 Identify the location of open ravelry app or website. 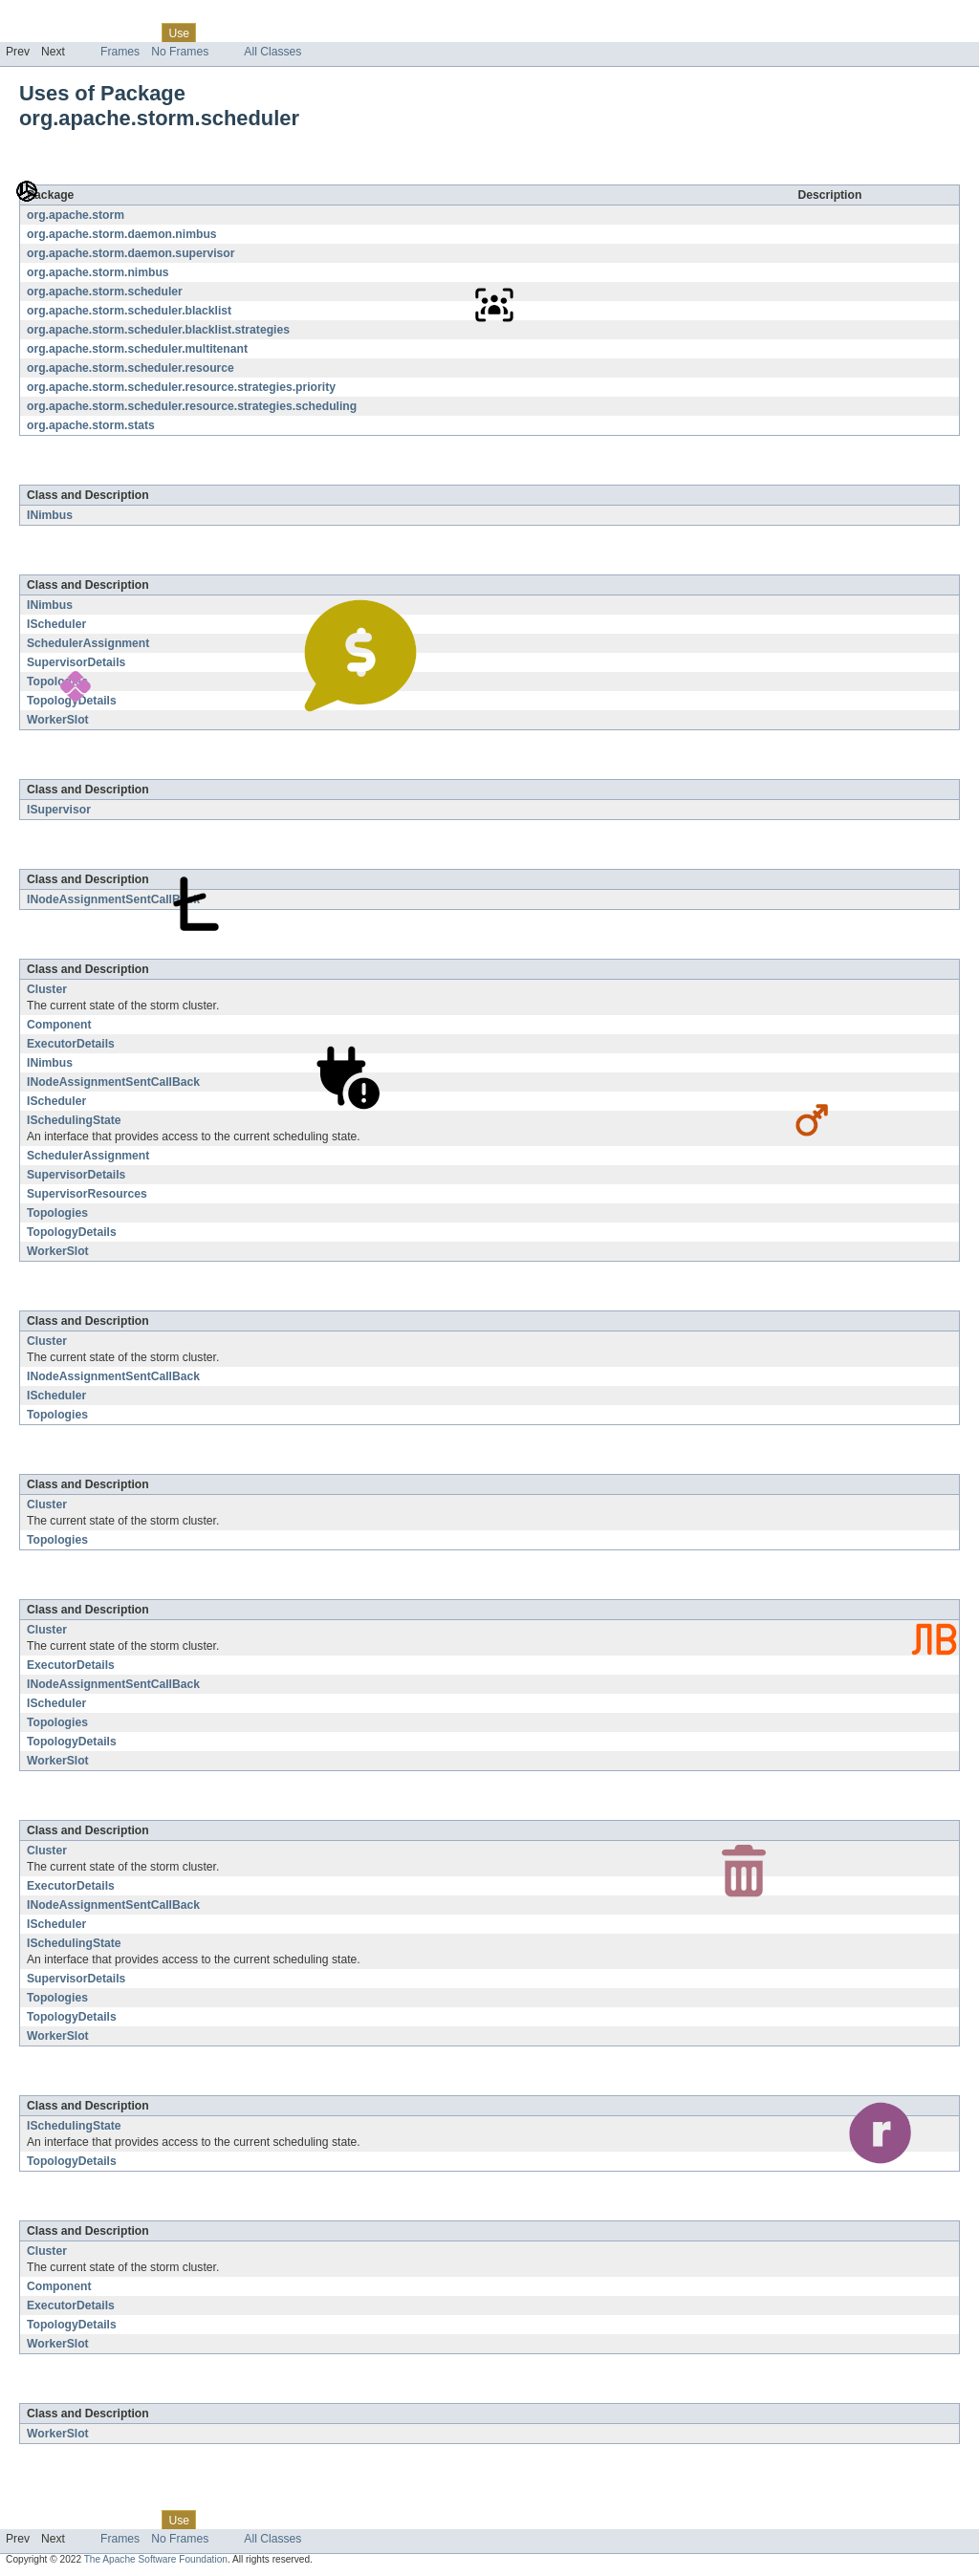
(880, 2132).